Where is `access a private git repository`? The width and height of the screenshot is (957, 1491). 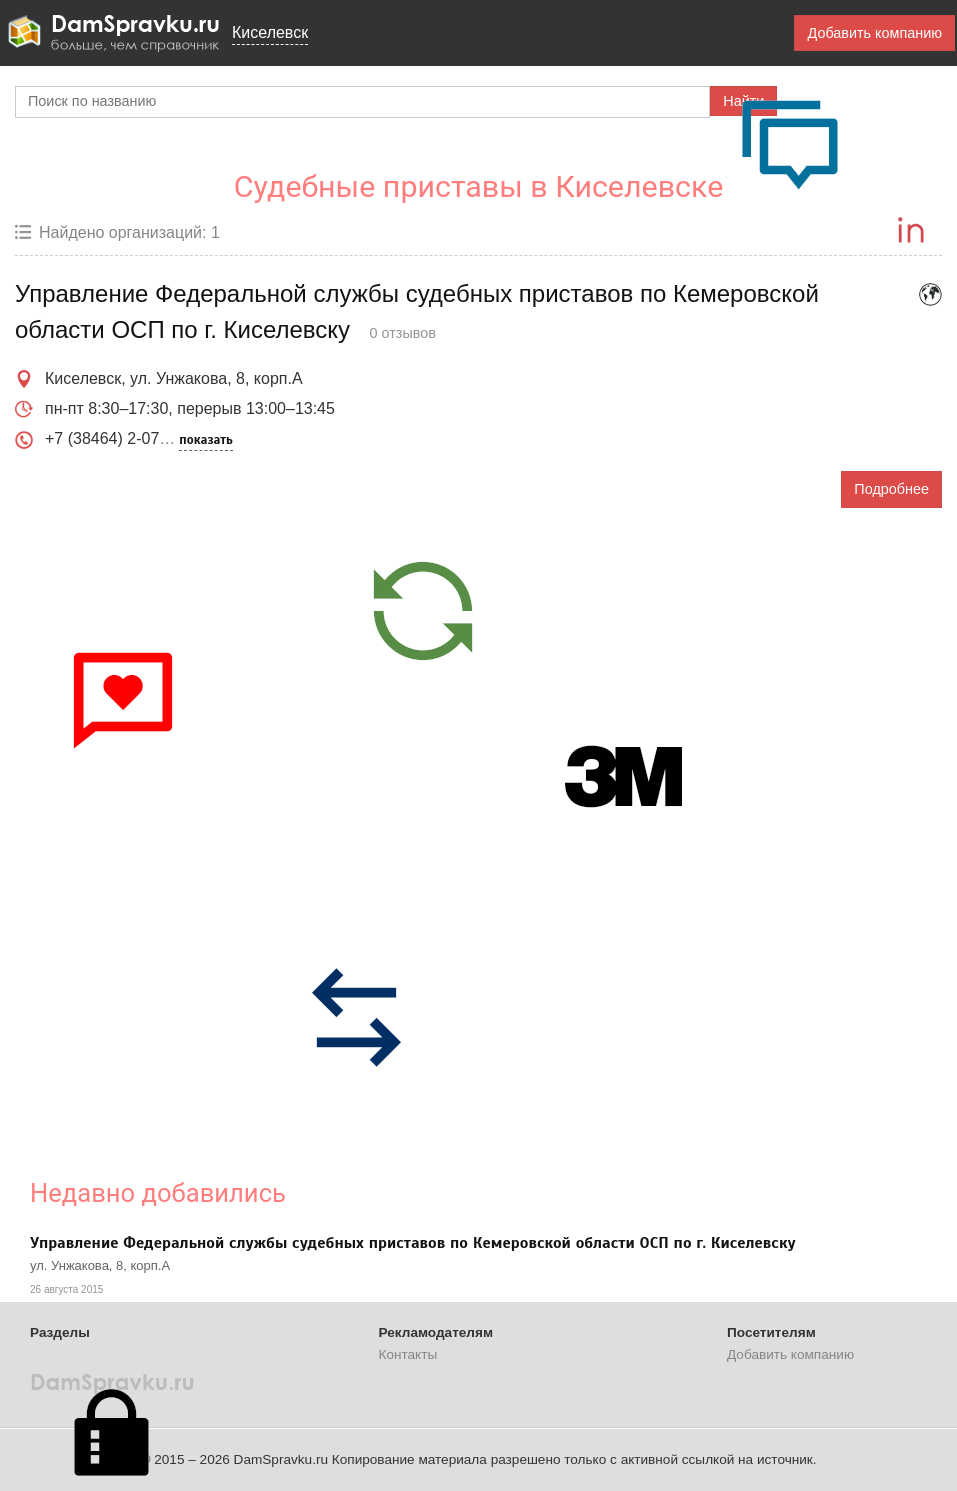 access a private git repository is located at coordinates (111, 1434).